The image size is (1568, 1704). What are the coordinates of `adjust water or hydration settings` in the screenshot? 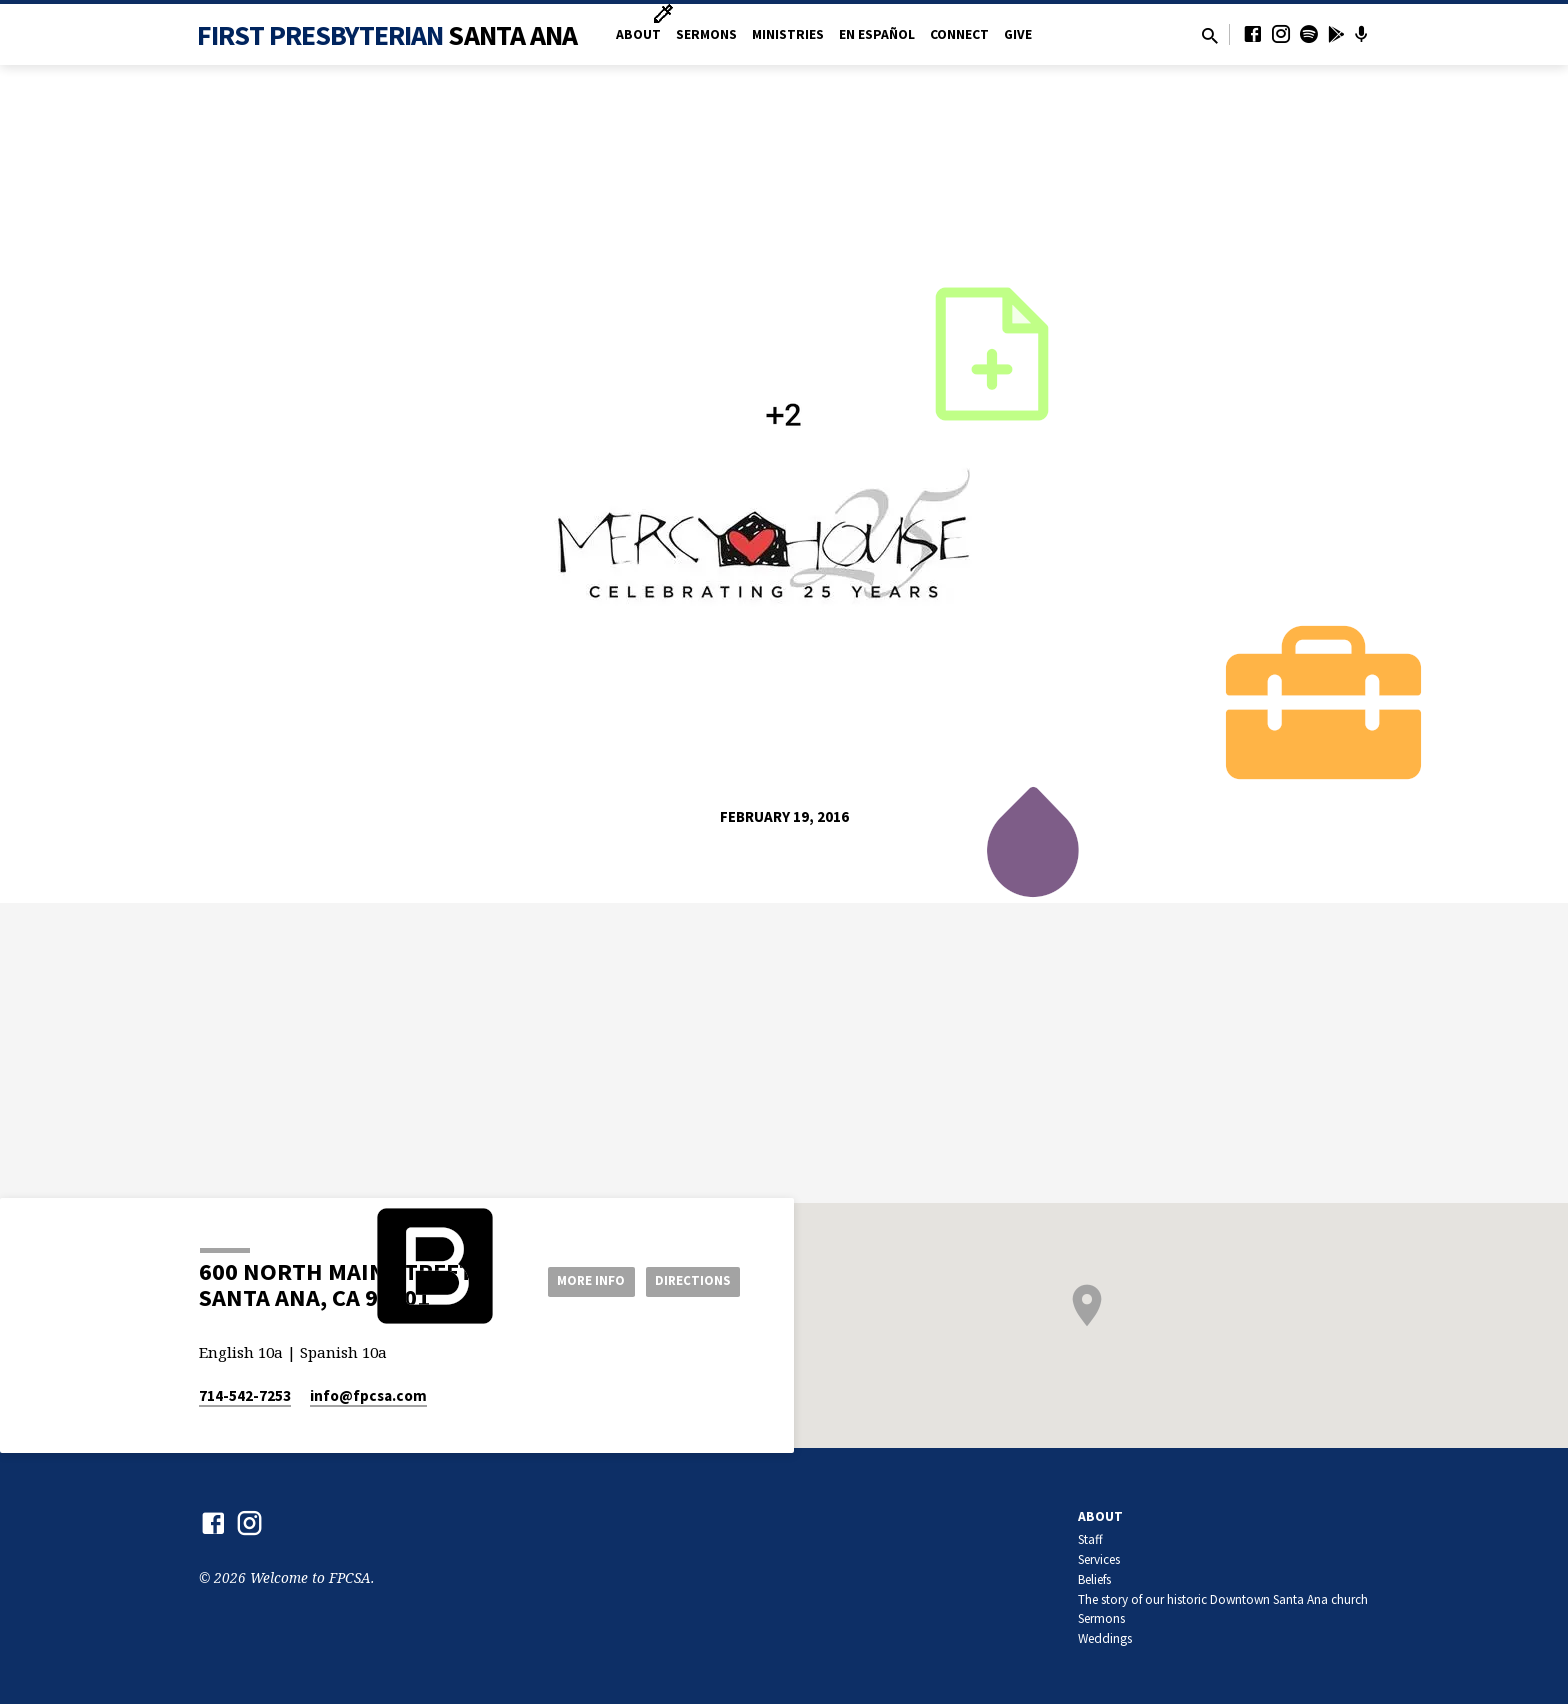 It's located at (1033, 842).